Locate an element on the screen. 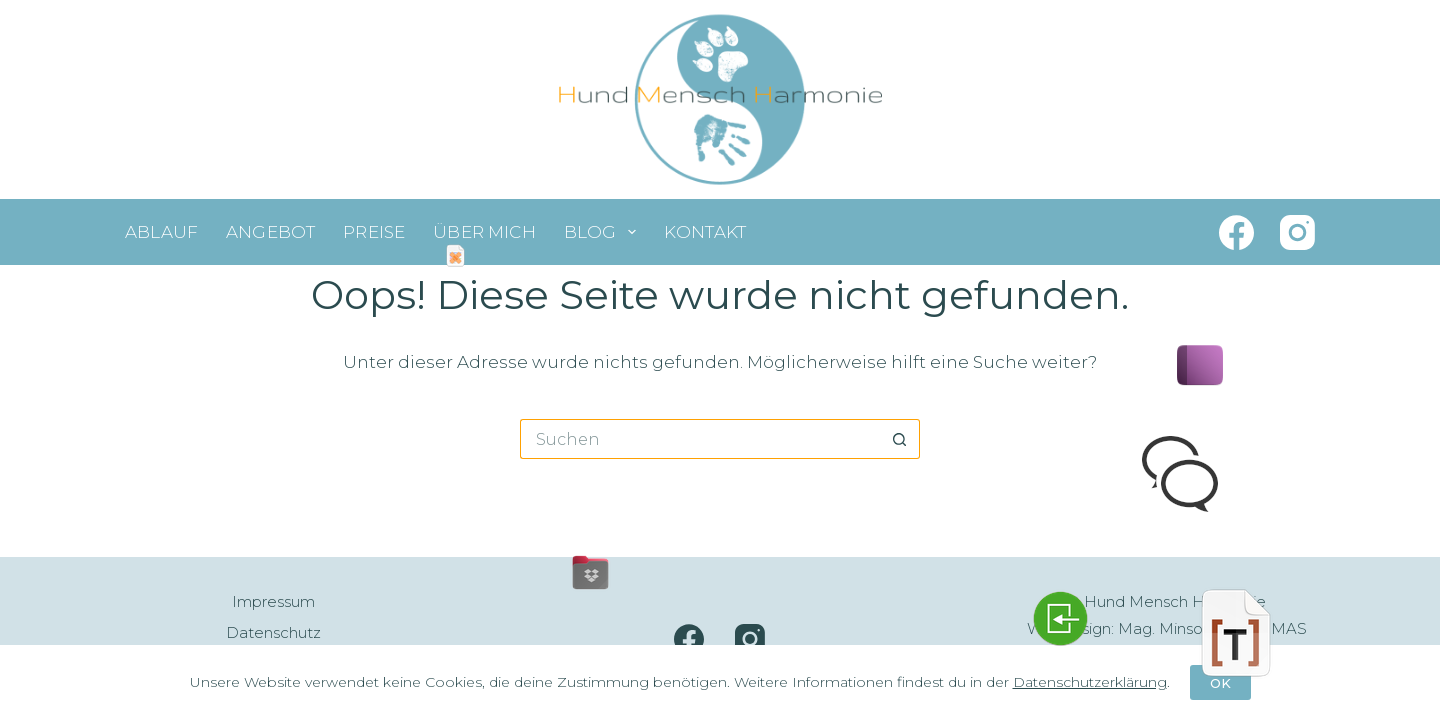 This screenshot has width=1440, height=720. log out of the current user session is located at coordinates (1060, 618).